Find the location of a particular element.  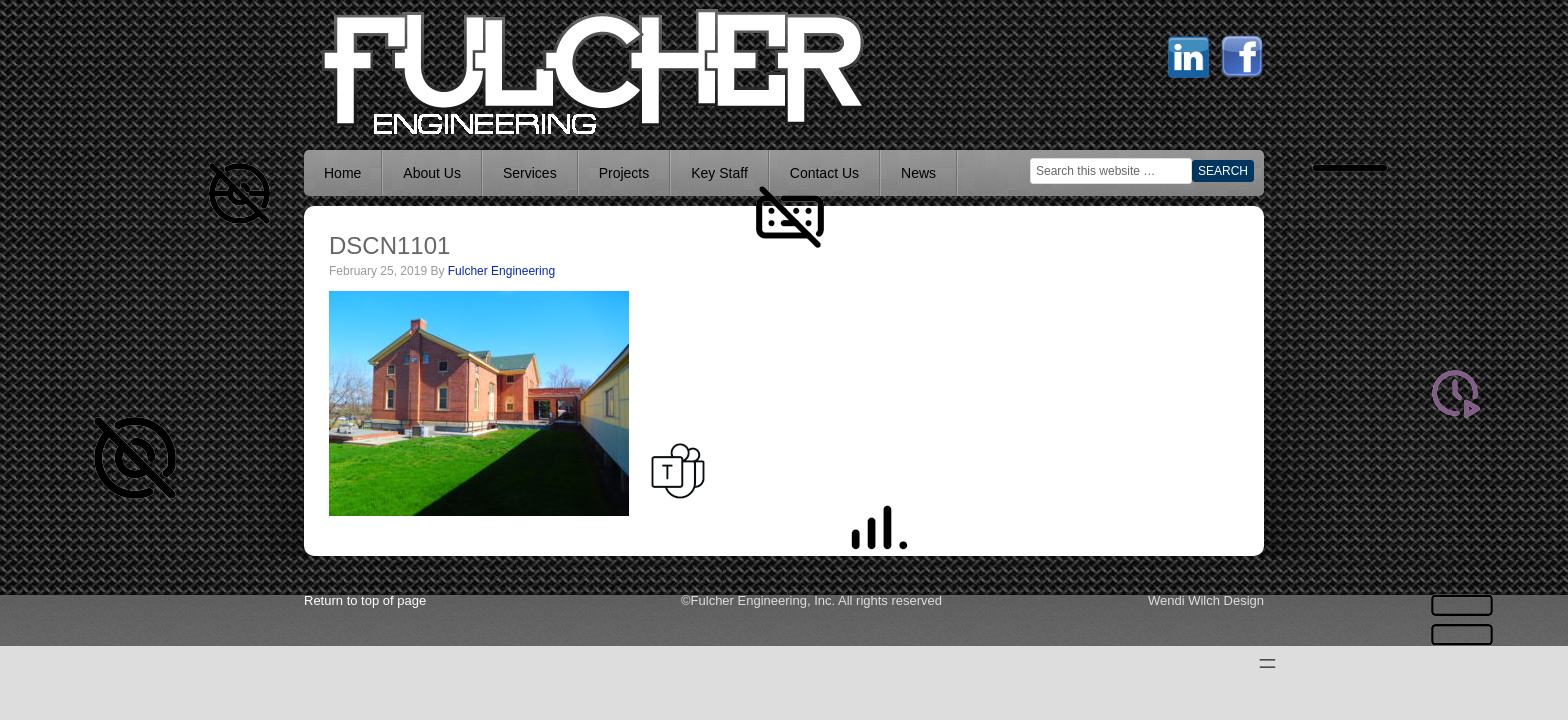

switch to row layout view is located at coordinates (1462, 620).